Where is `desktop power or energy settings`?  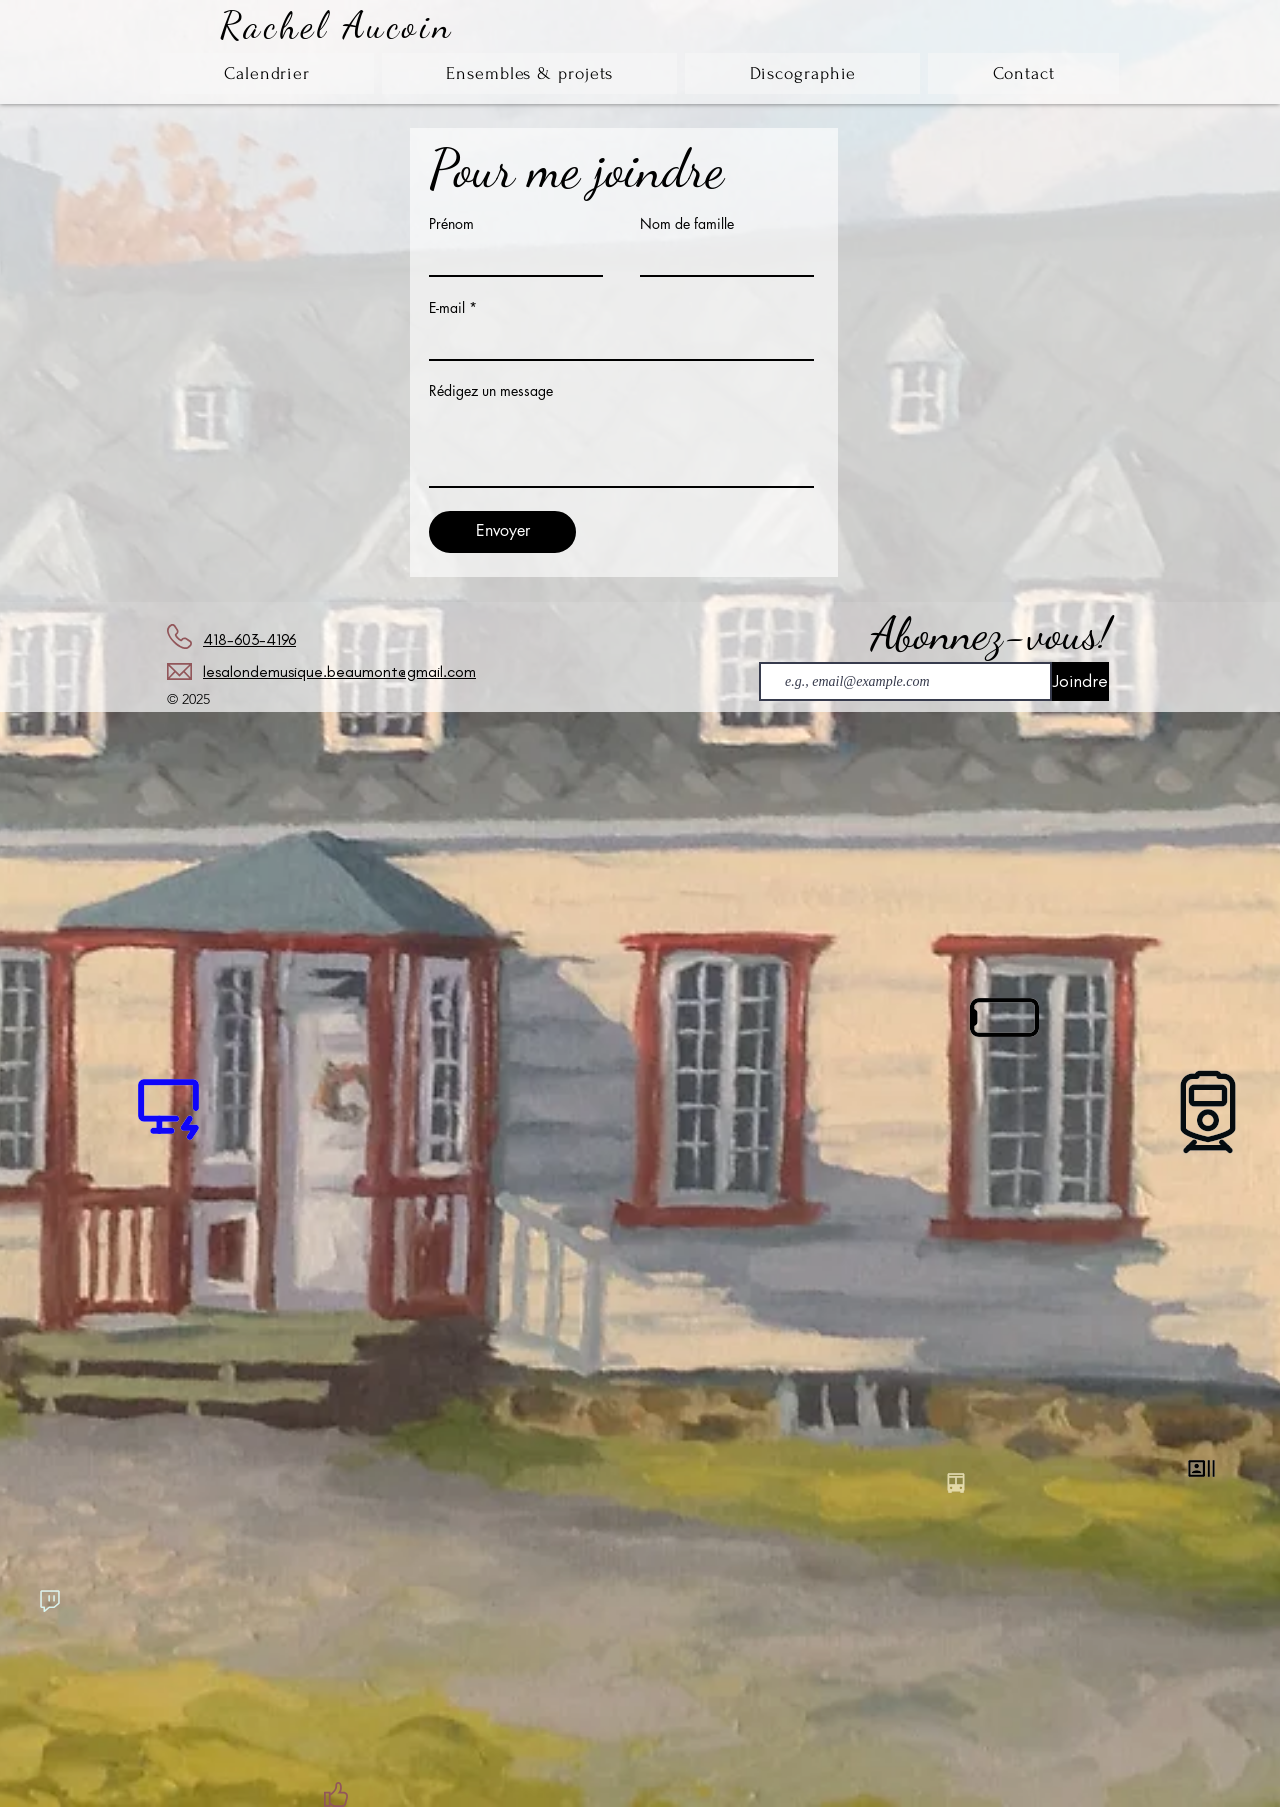 desktop power or energy settings is located at coordinates (168, 1106).